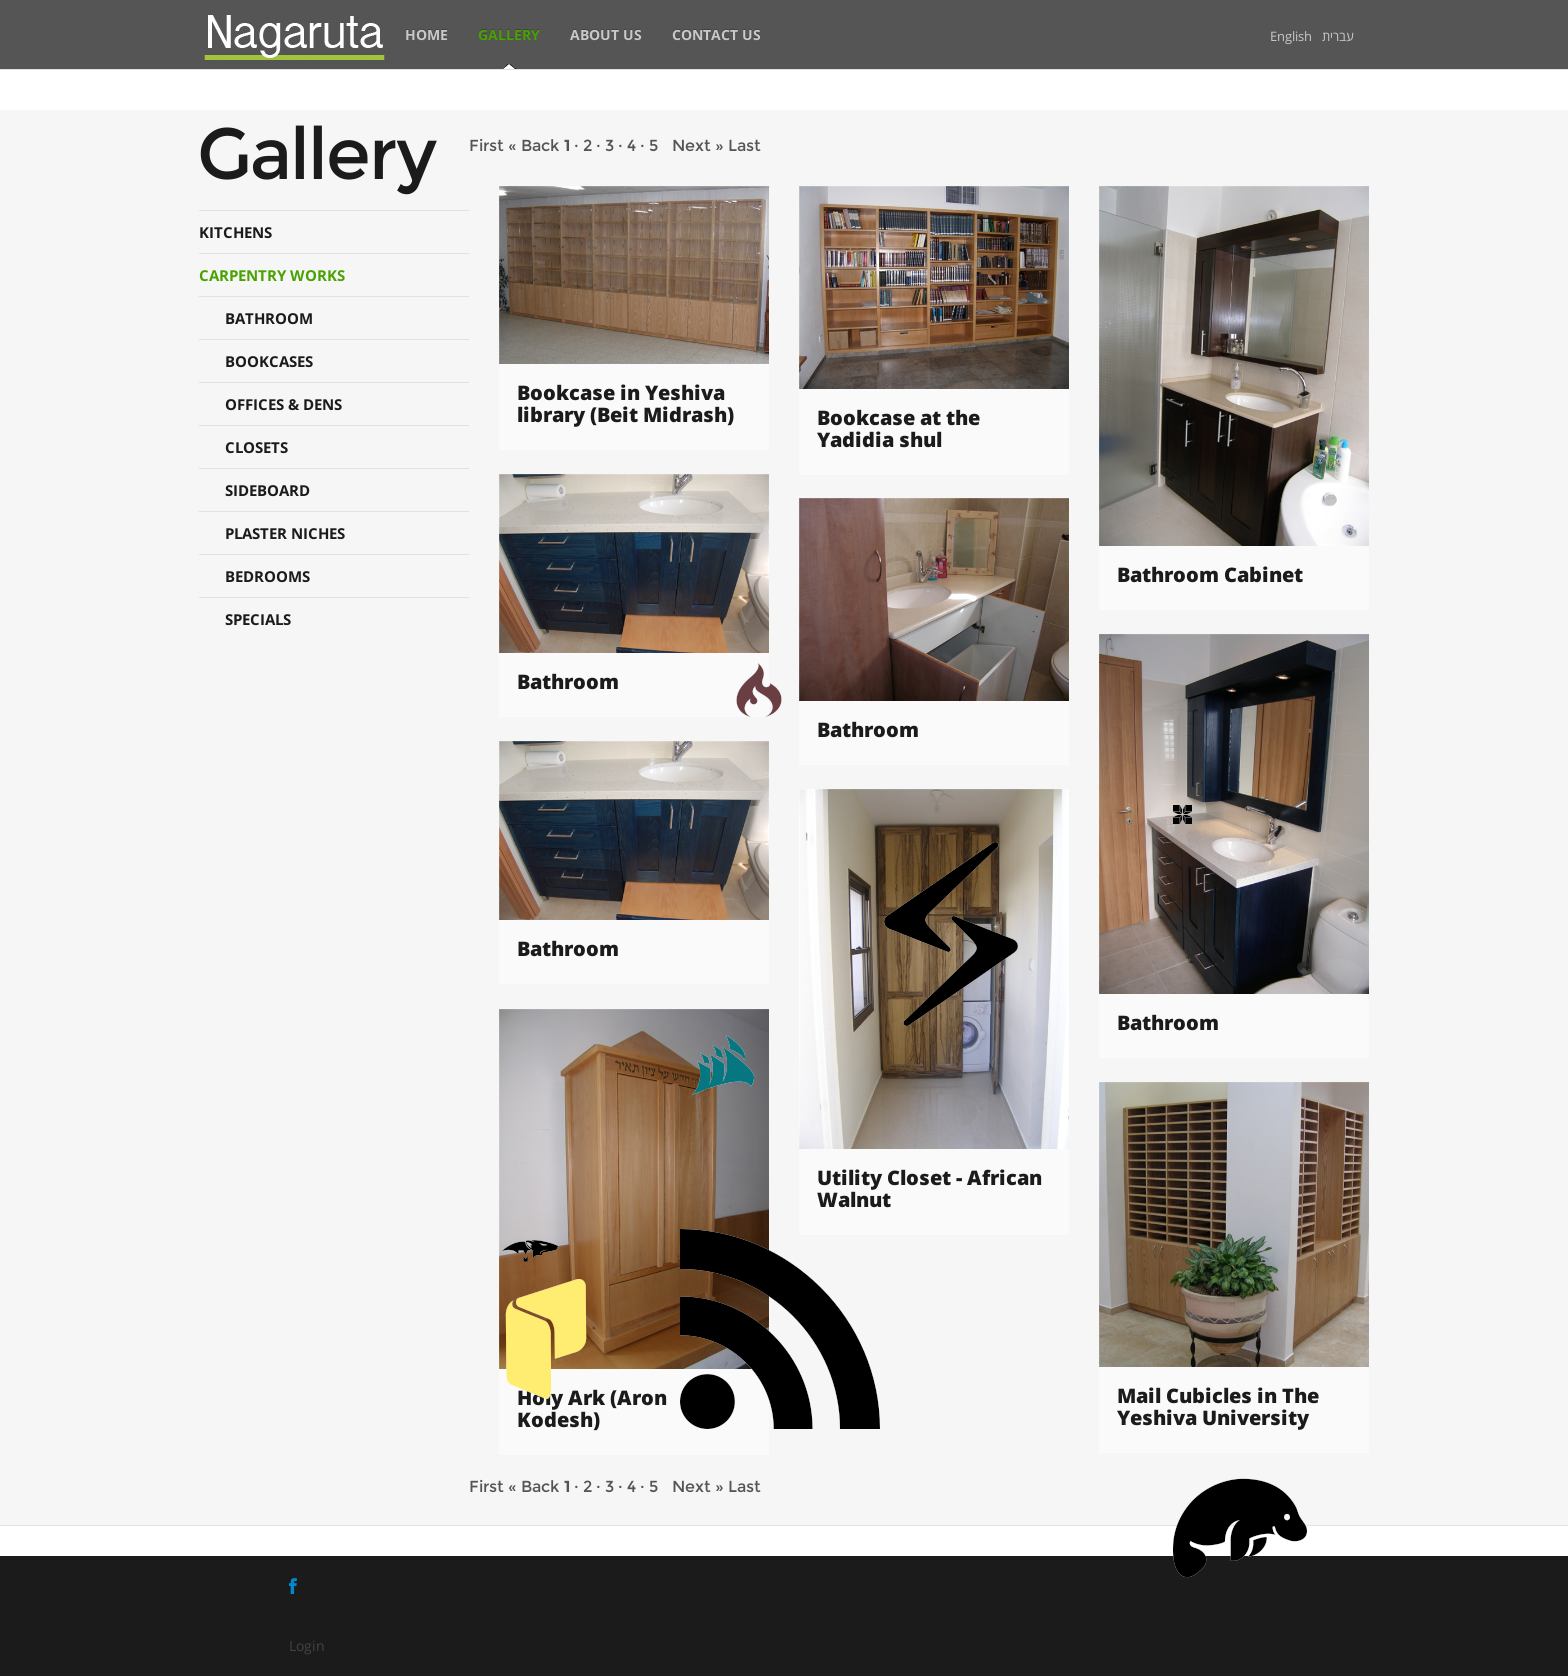 The height and width of the screenshot is (1676, 1568). What do you see at coordinates (759, 690) in the screenshot?
I see `codeigniter framework logo` at bounding box center [759, 690].